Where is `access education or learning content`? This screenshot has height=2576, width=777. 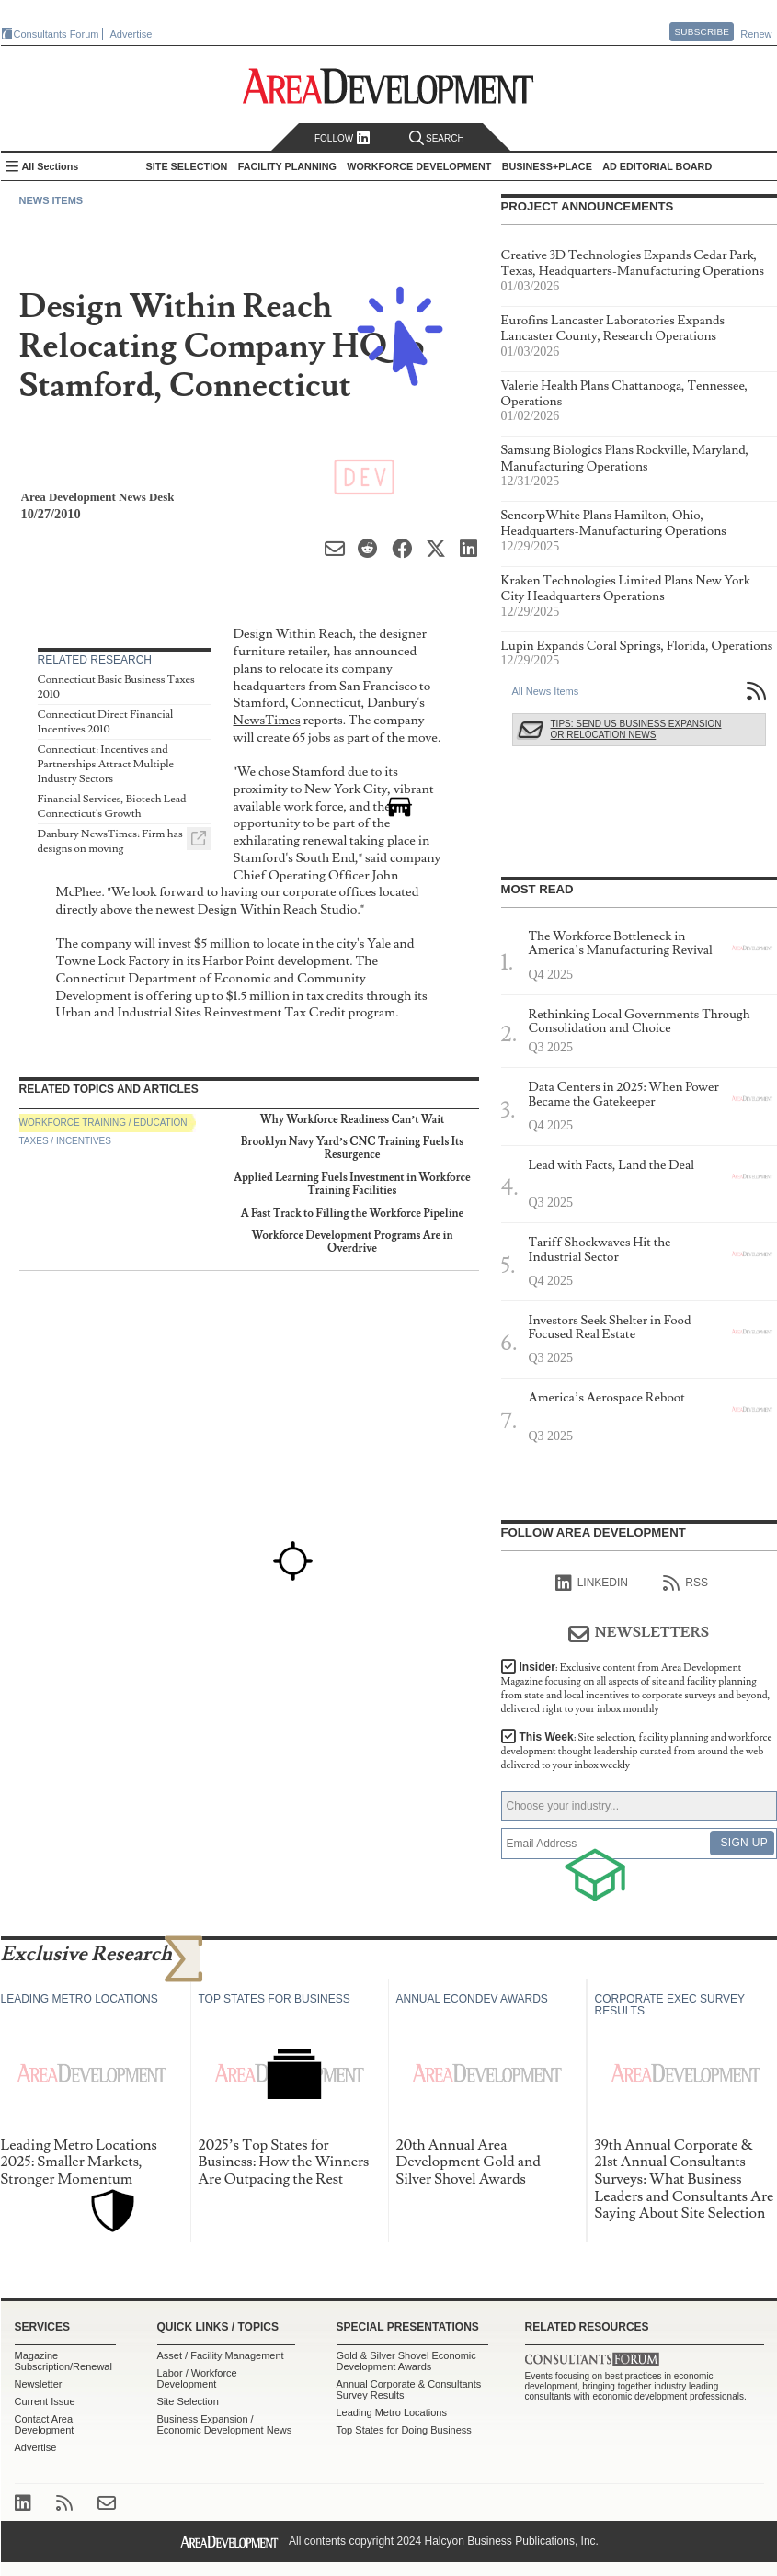 access education or learning content is located at coordinates (595, 1875).